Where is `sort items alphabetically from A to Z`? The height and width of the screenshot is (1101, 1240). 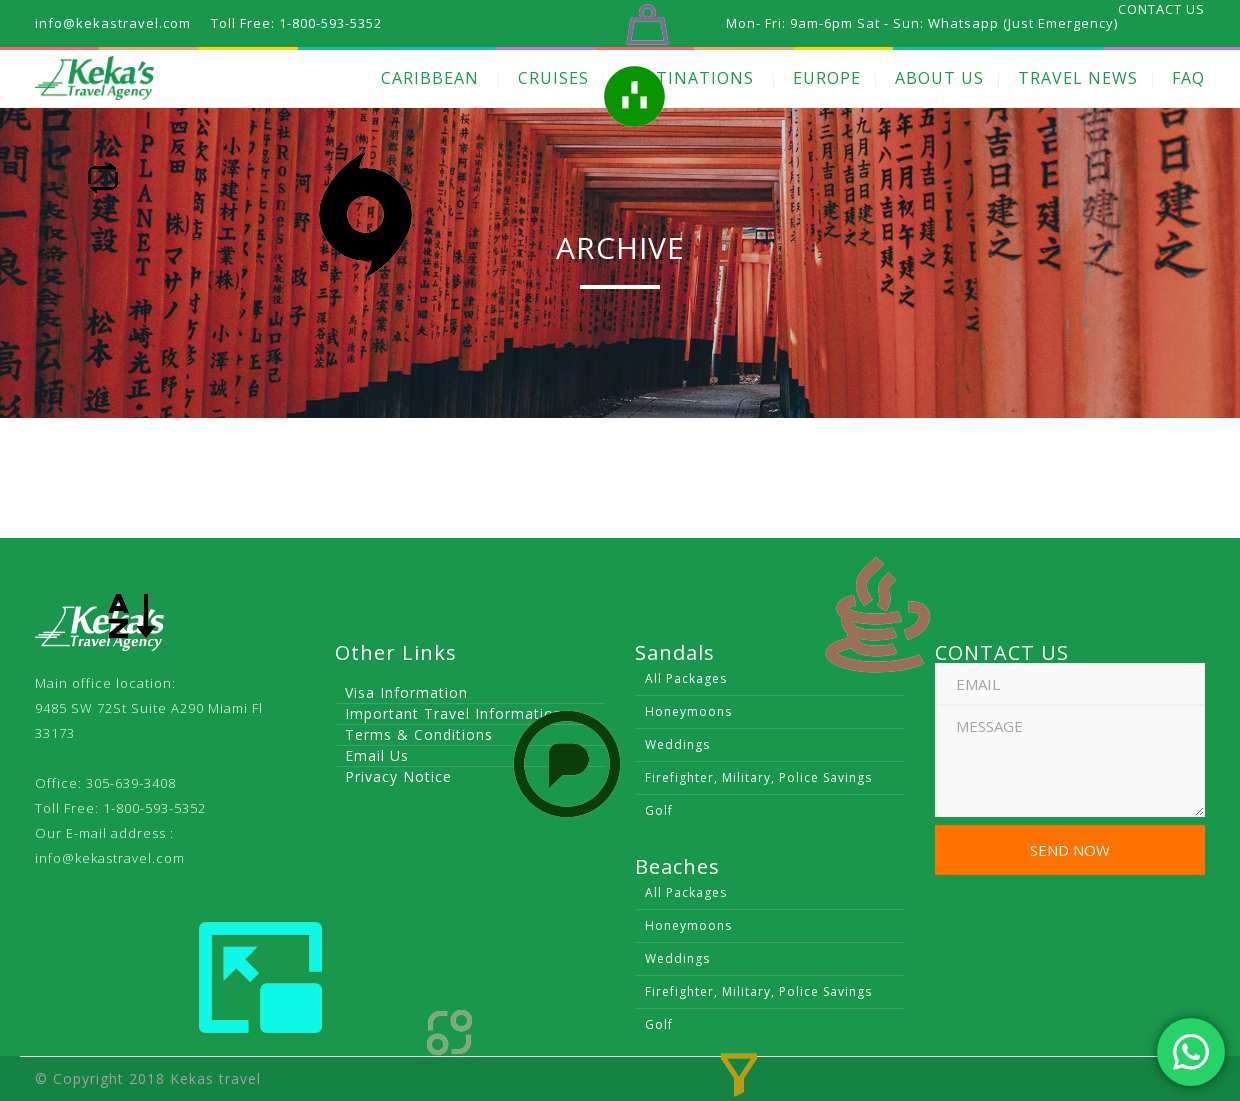 sort items alphabetically from A to Z is located at coordinates (131, 616).